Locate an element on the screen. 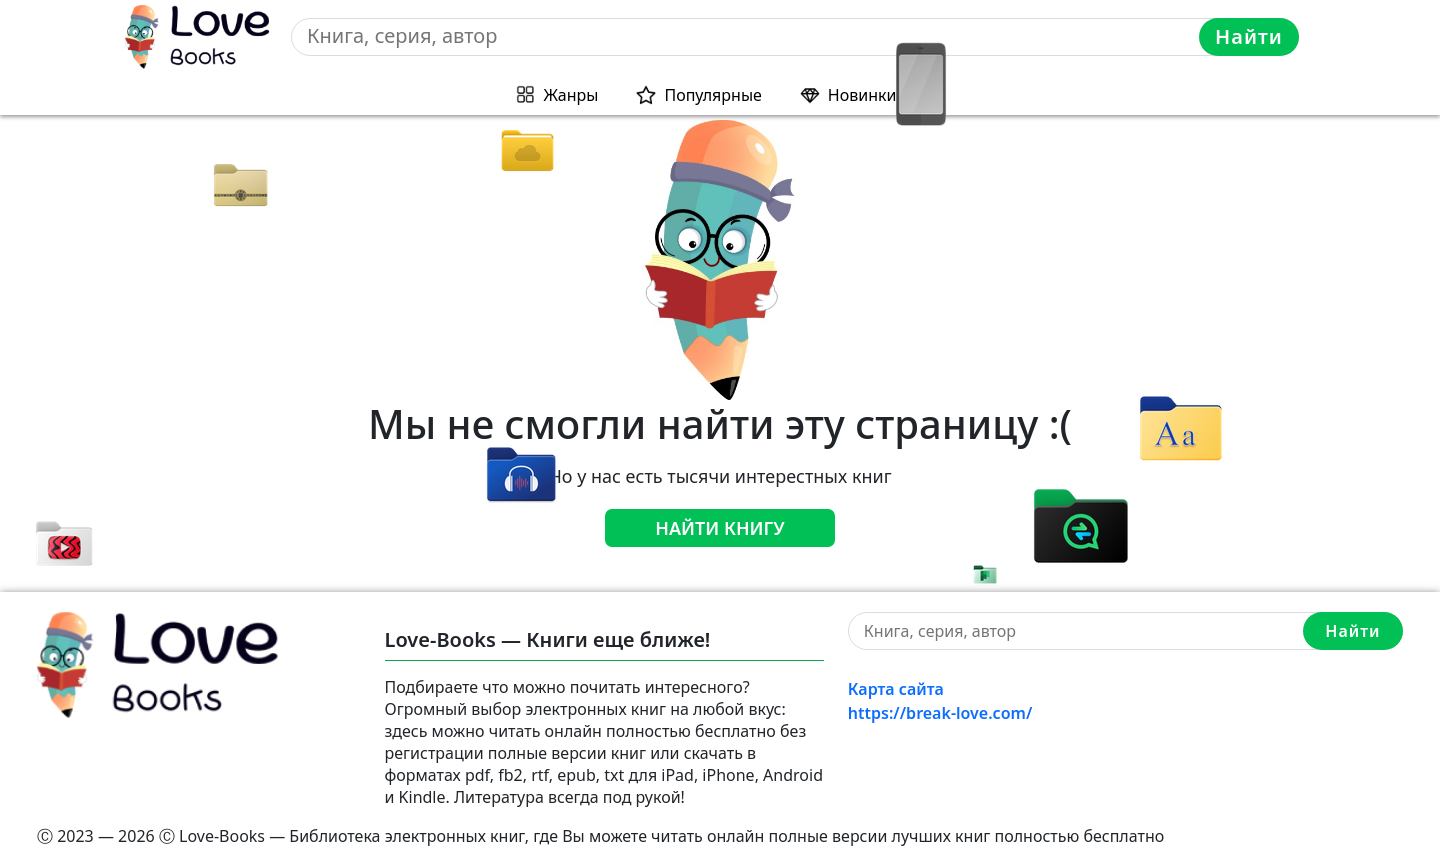  indicates a mobile device or smartphone is located at coordinates (921, 84).